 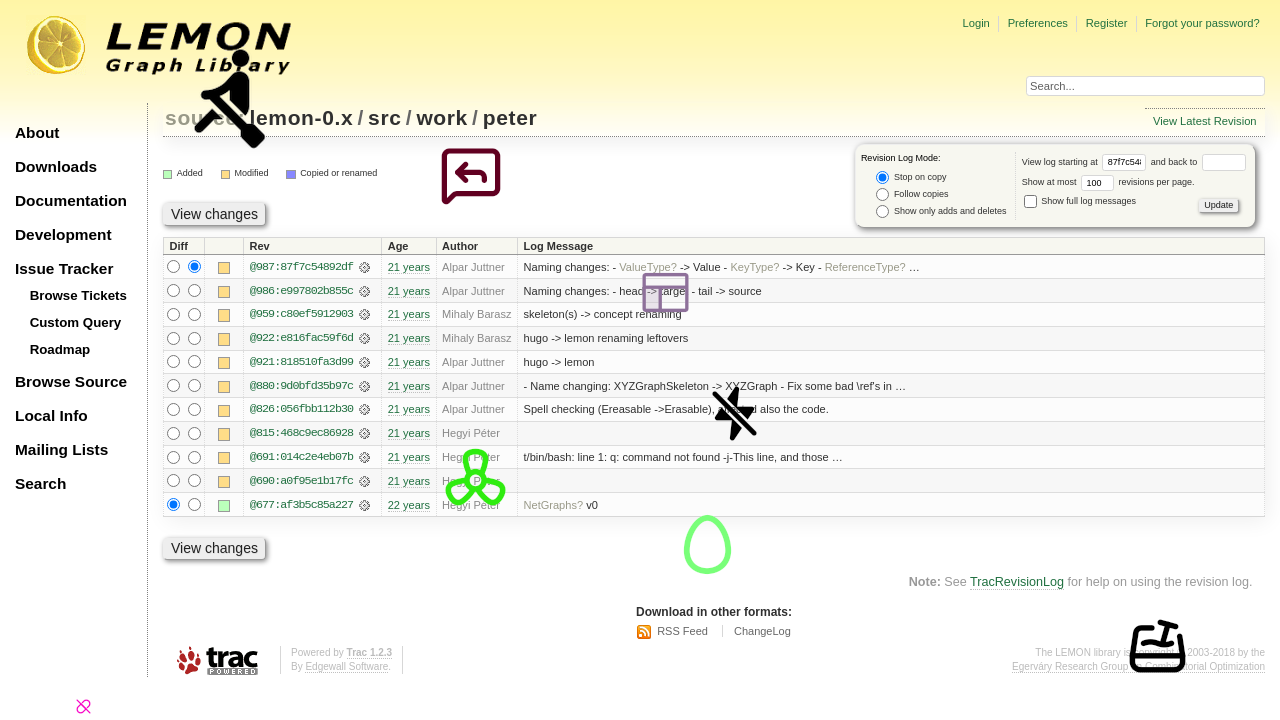 What do you see at coordinates (83, 706) in the screenshot?
I see `medication reminder disabled` at bounding box center [83, 706].